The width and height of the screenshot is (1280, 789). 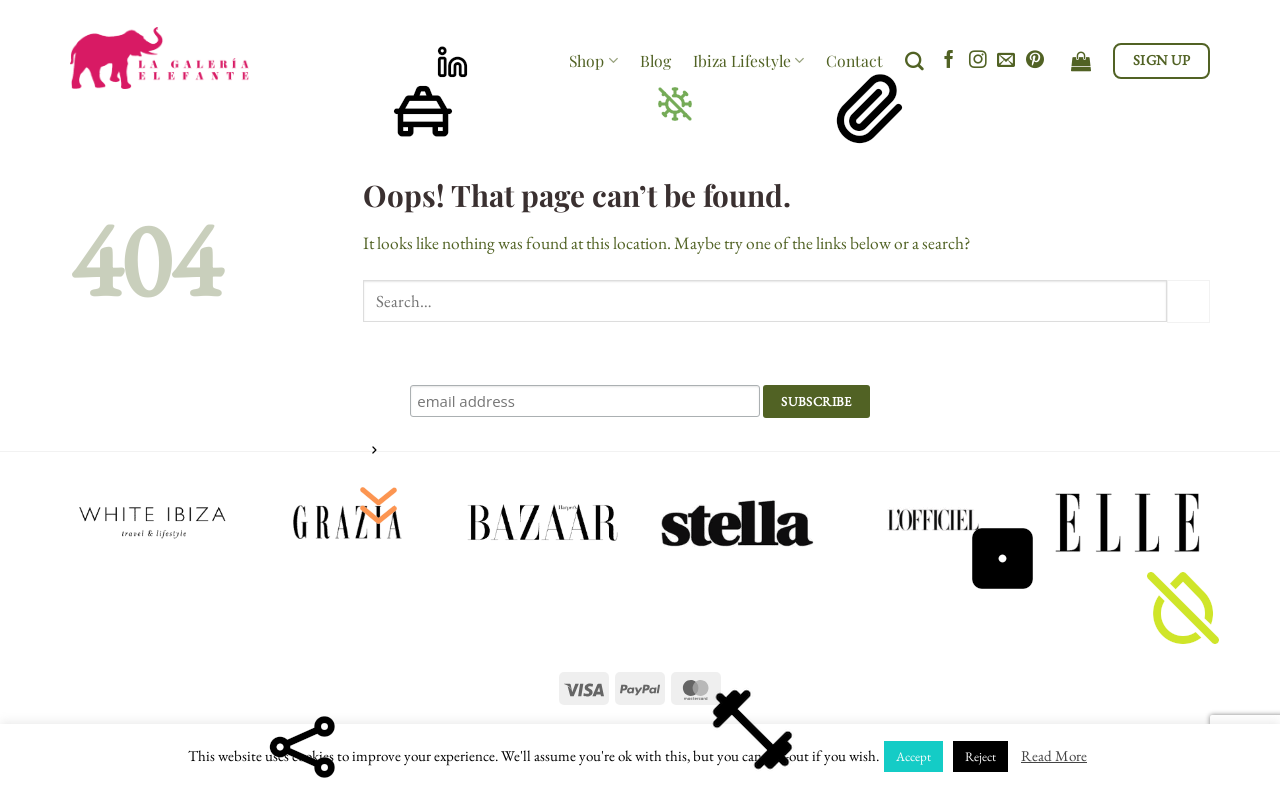 I want to click on share this content with others, so click(x=304, y=747).